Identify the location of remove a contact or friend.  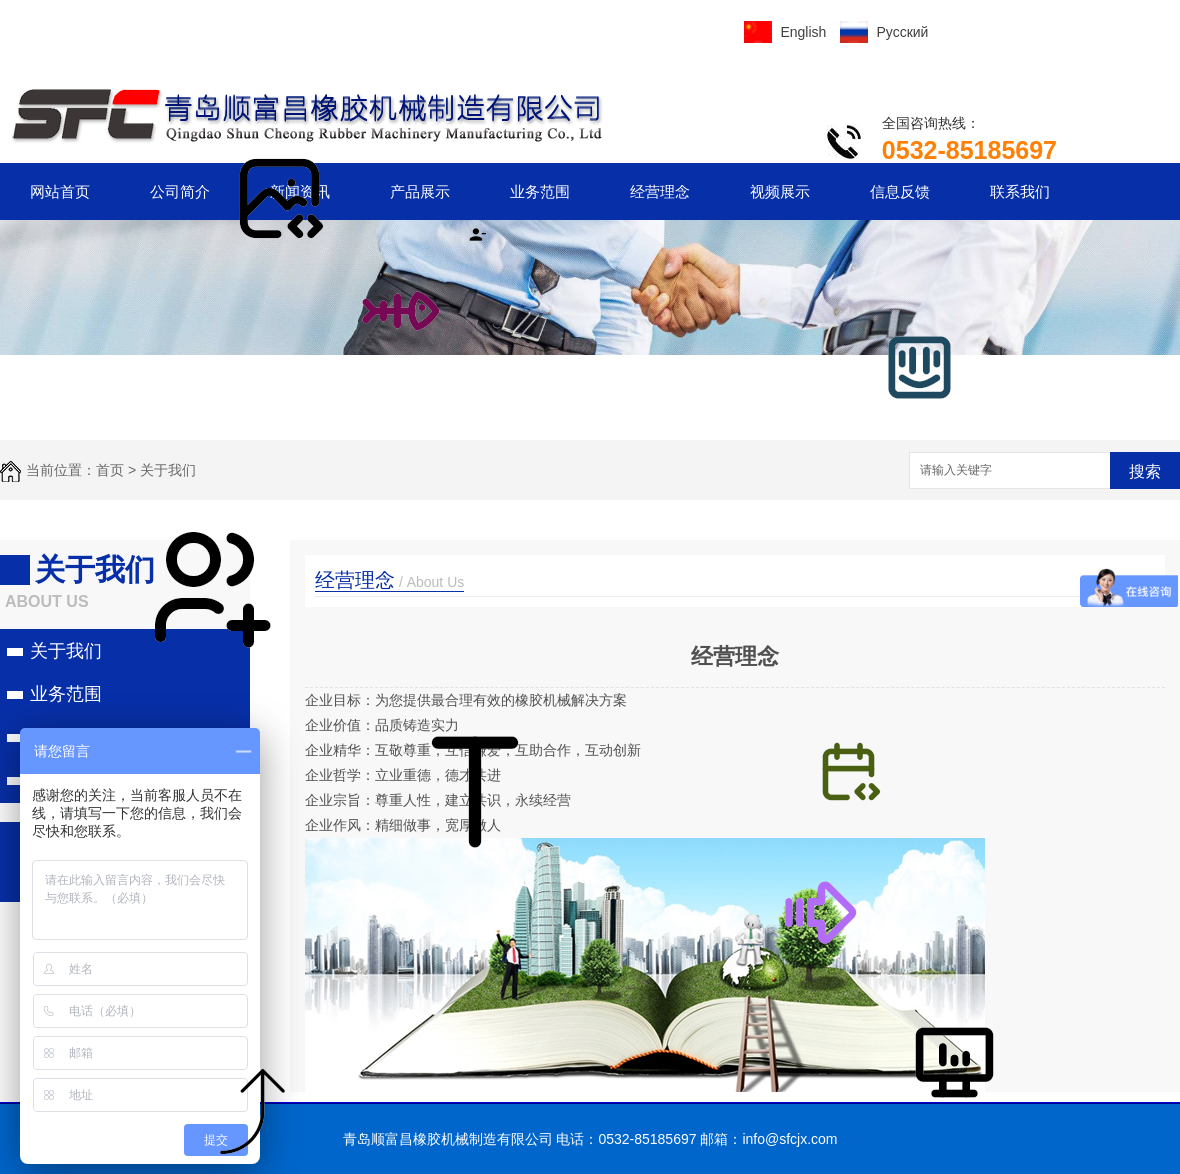
(477, 234).